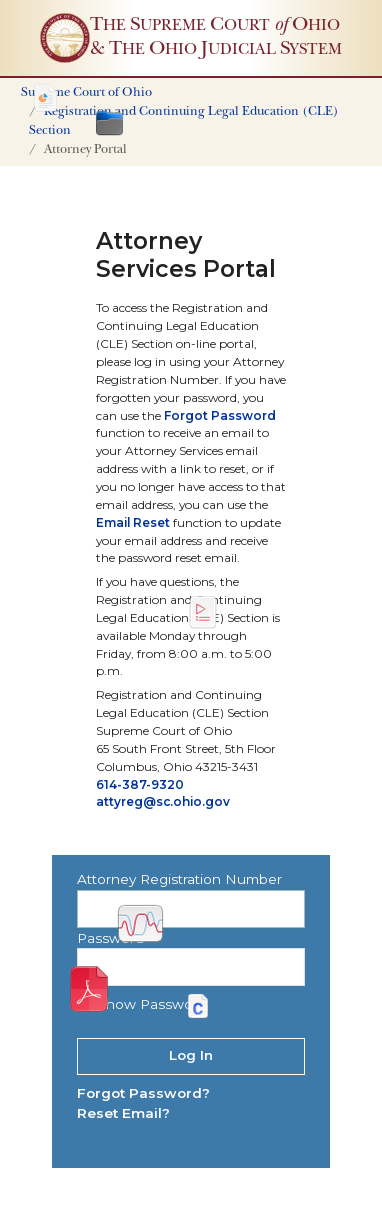 This screenshot has width=382, height=1216. Describe the element at coordinates (140, 923) in the screenshot. I see `open power statistics application` at that location.